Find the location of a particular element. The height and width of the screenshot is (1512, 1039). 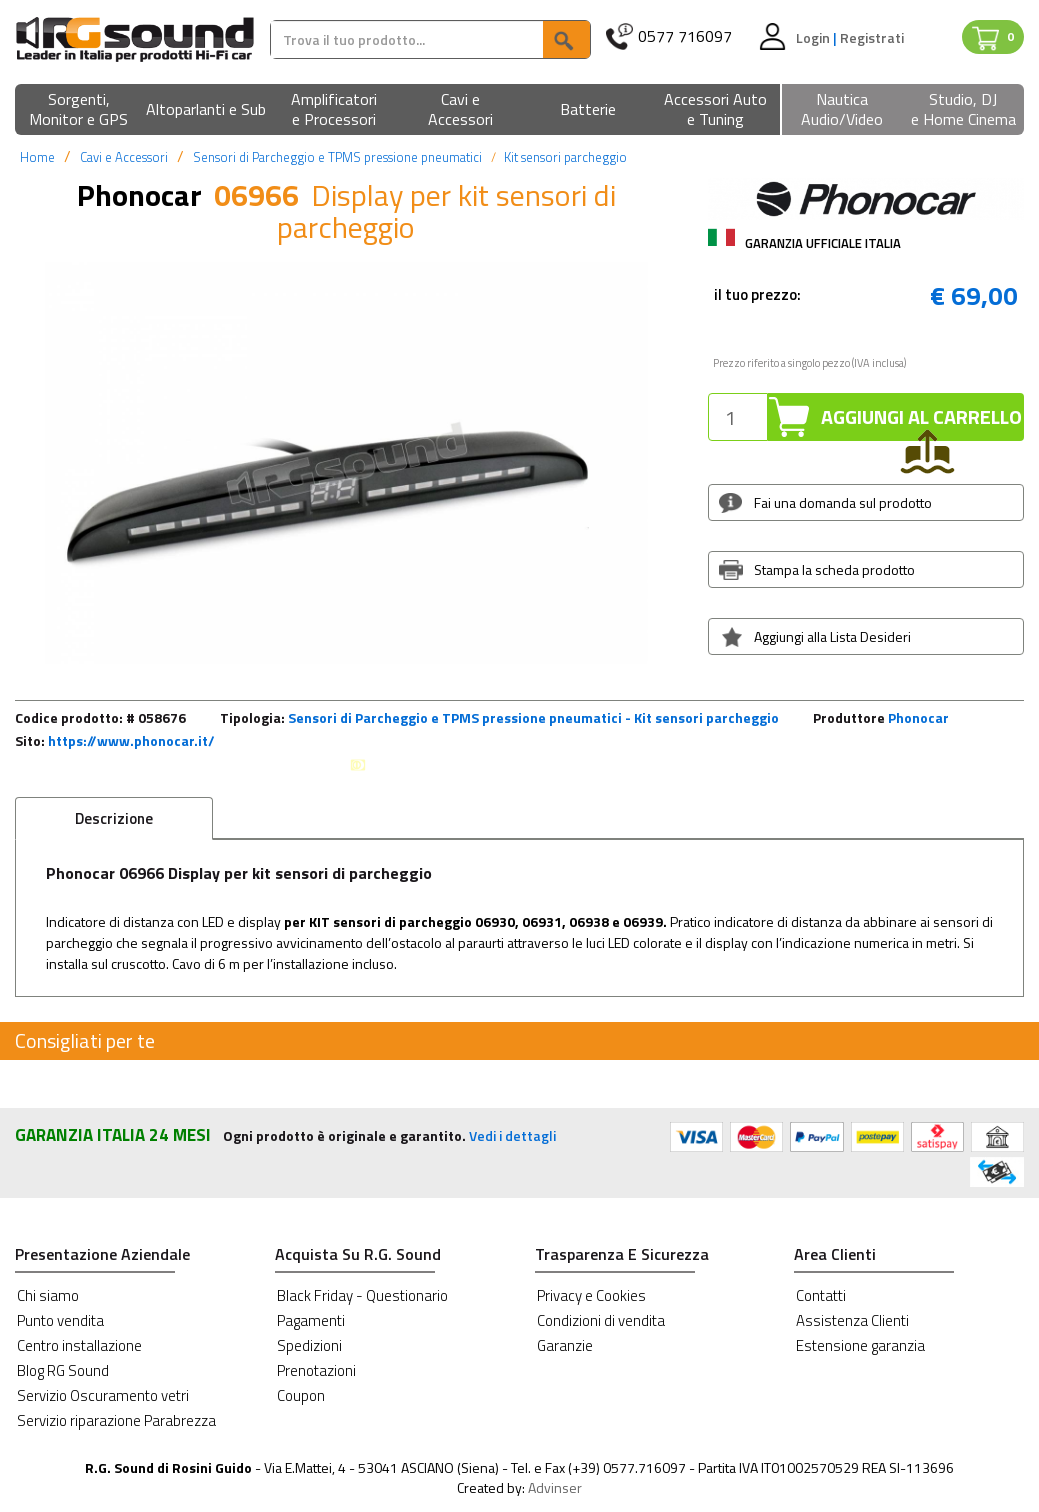

pay with Diners Club credit card is located at coordinates (358, 765).